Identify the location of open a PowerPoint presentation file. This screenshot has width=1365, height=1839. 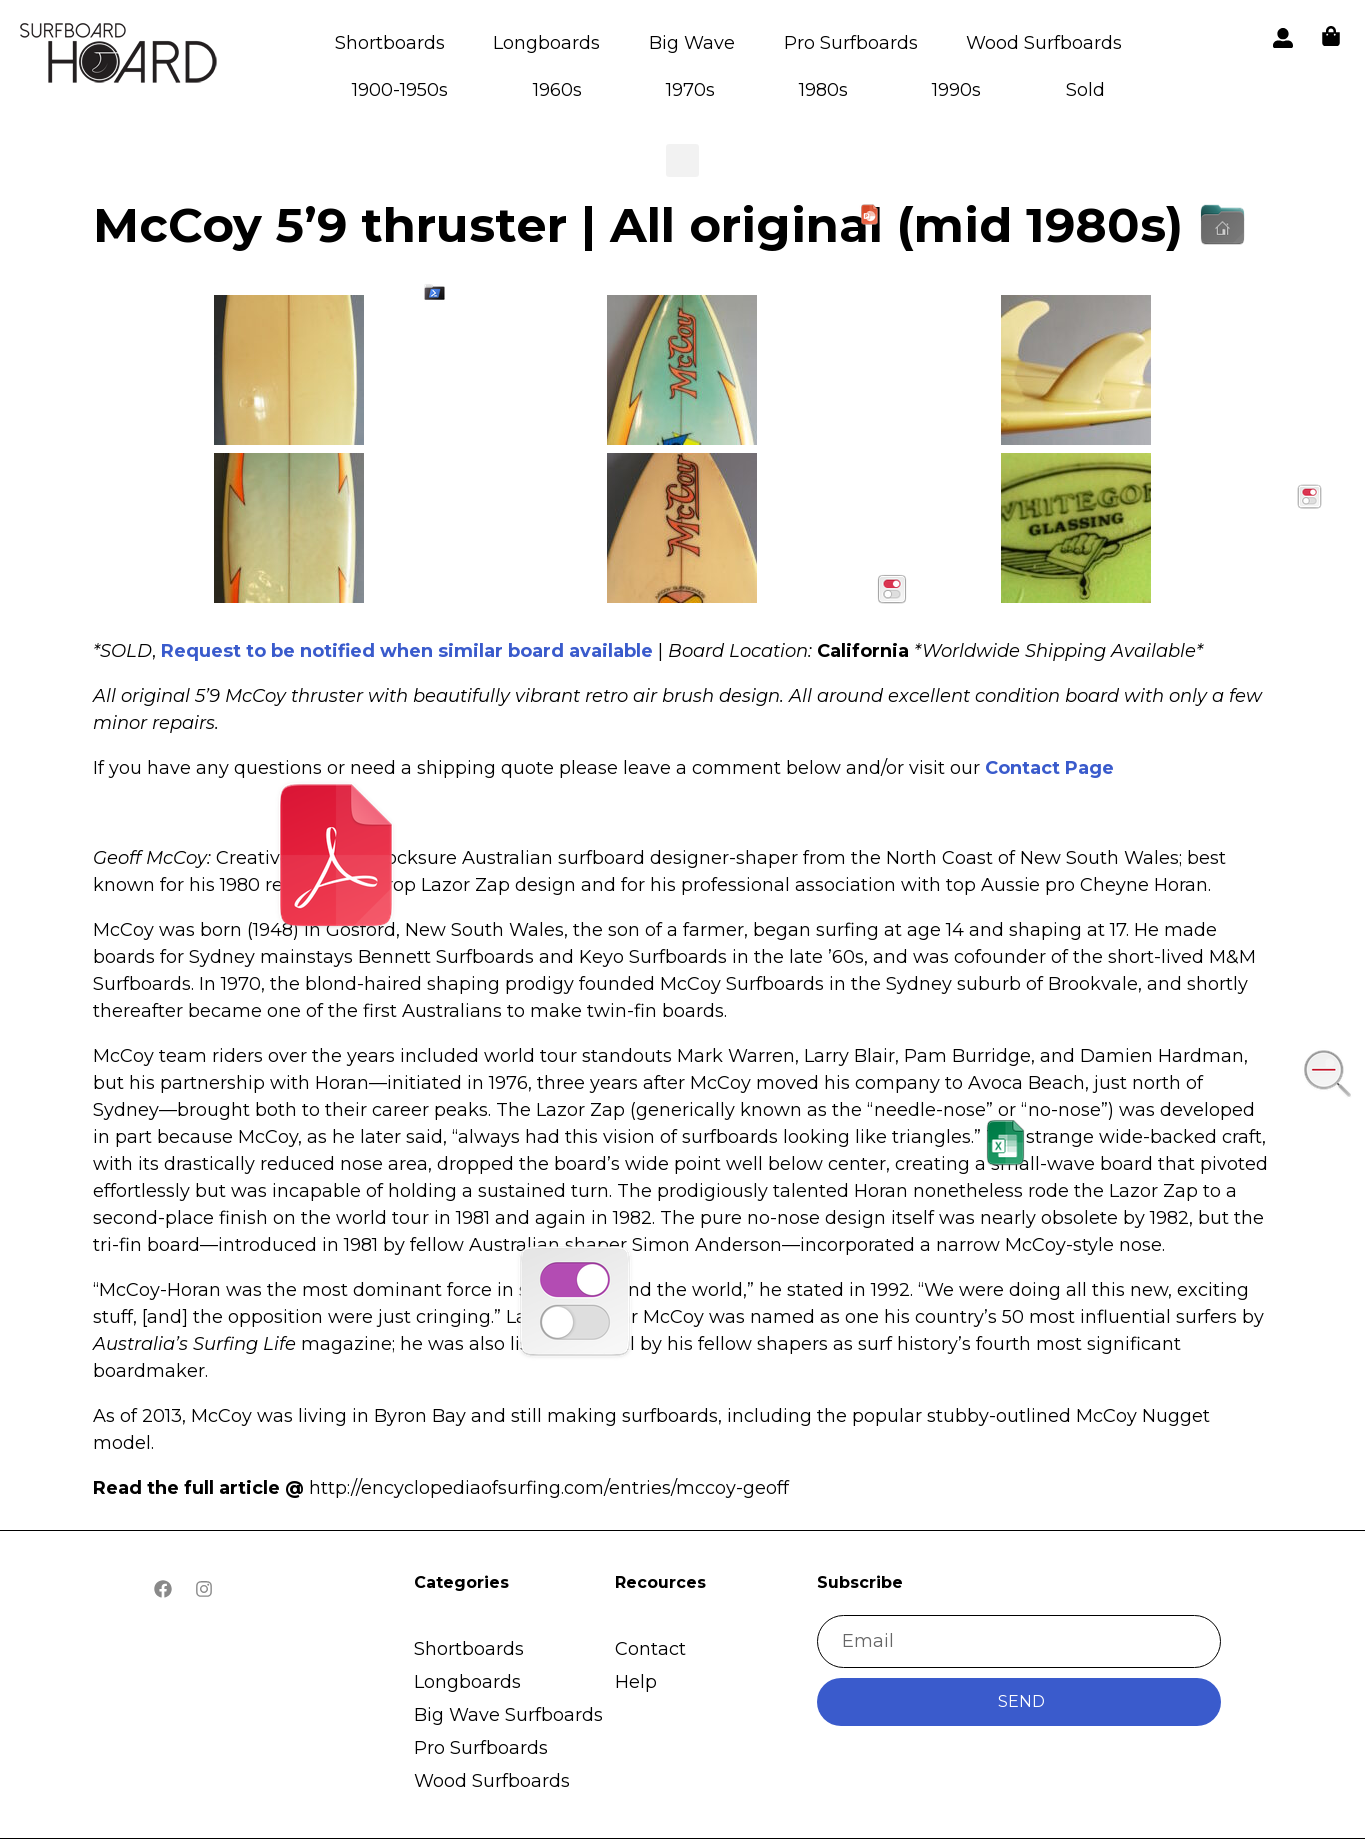
(869, 214).